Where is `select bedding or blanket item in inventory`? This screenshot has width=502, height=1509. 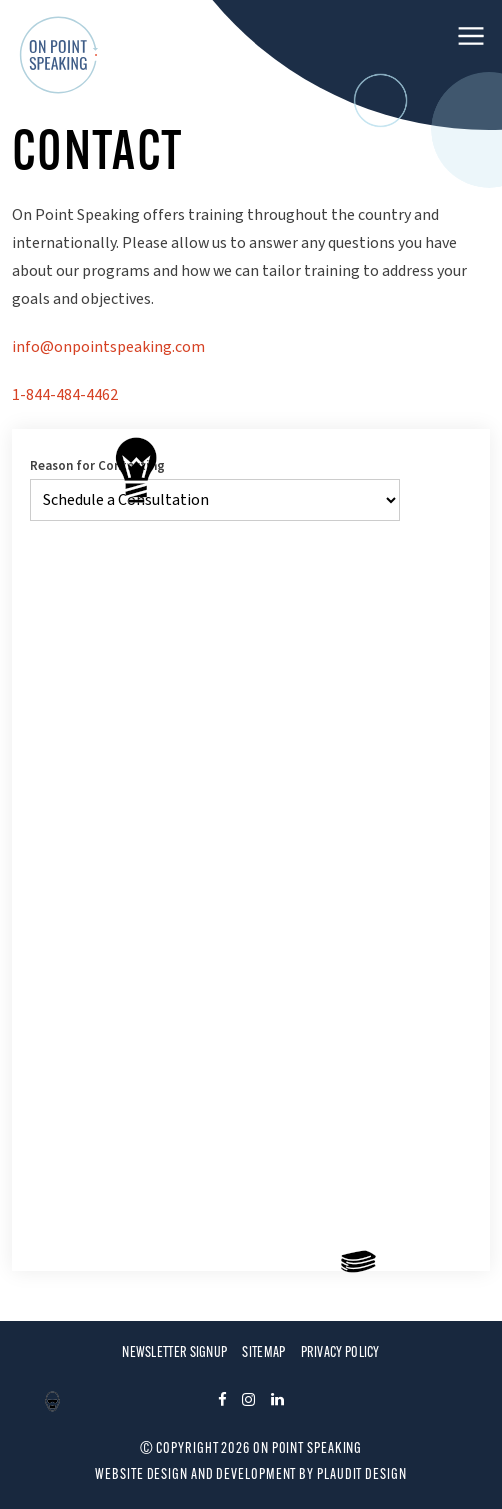 select bedding or blanket item in inventory is located at coordinates (358, 1261).